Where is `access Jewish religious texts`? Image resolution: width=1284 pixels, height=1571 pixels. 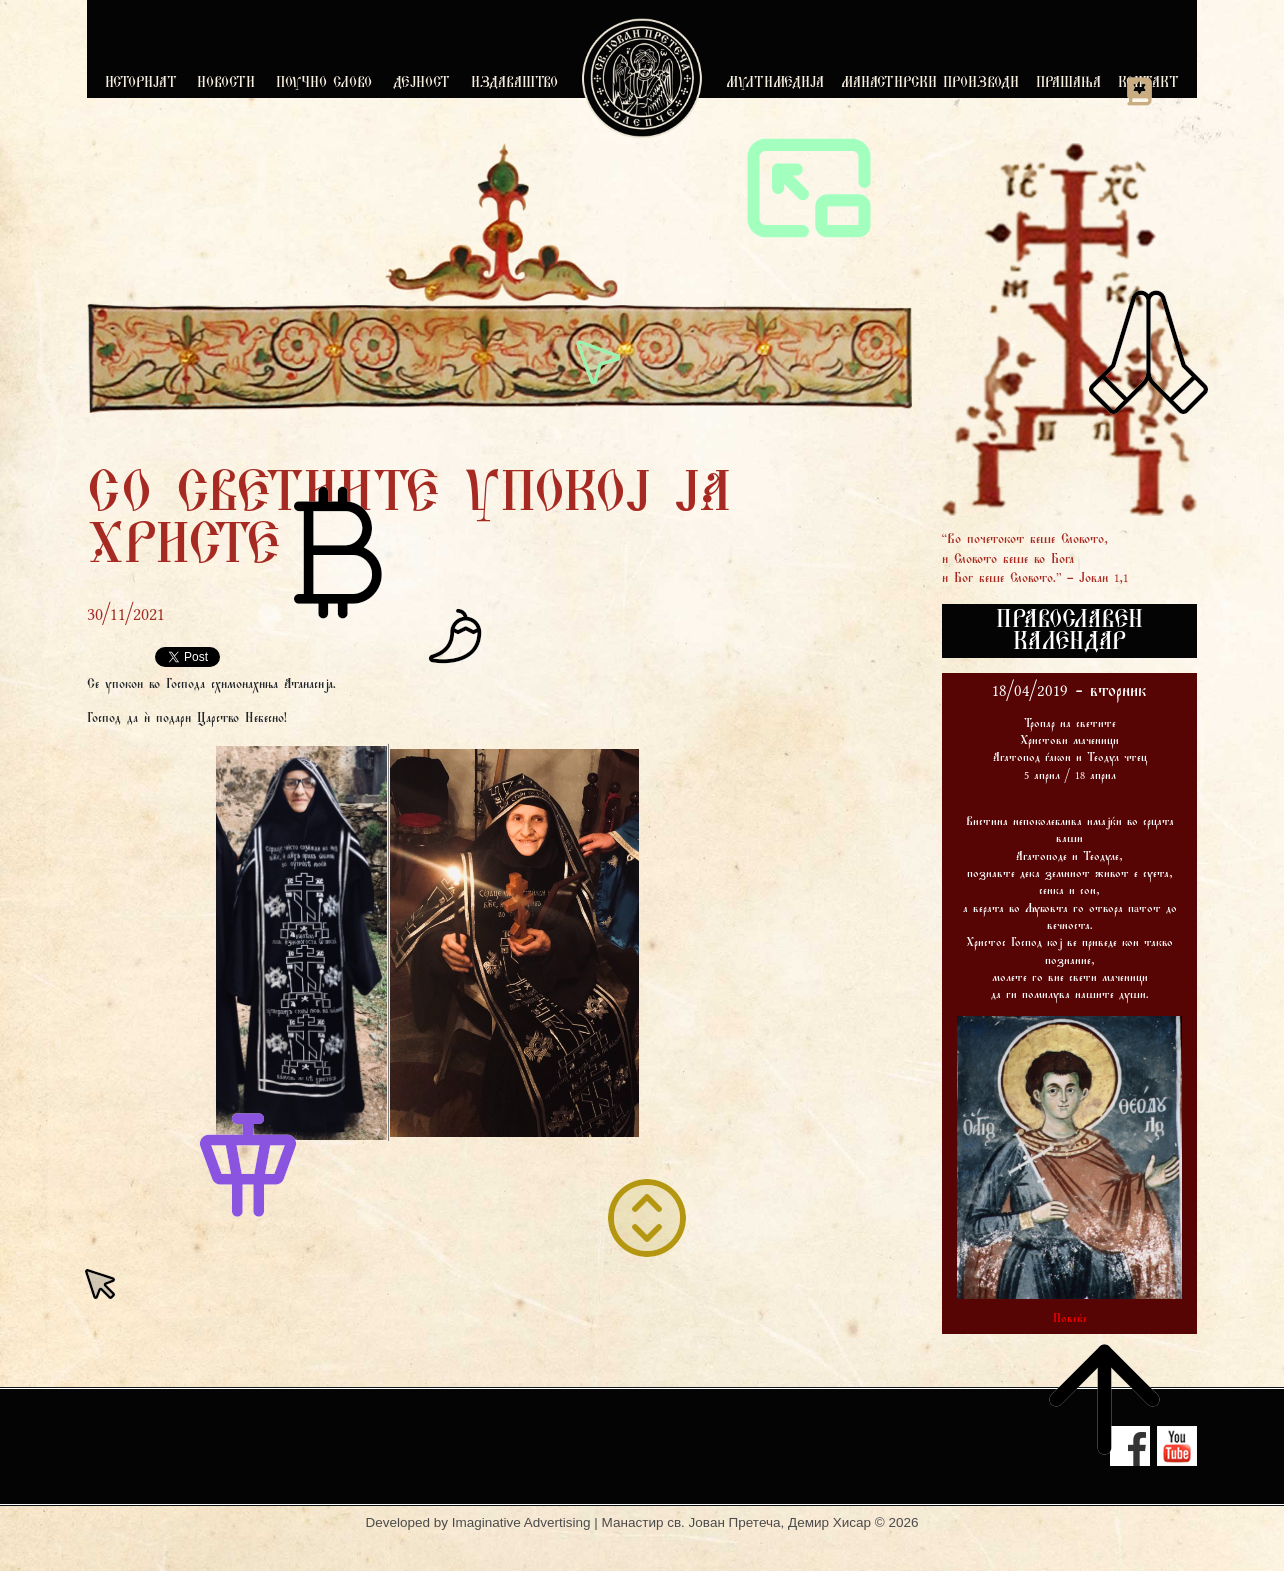 access Jewish religious texts is located at coordinates (1139, 91).